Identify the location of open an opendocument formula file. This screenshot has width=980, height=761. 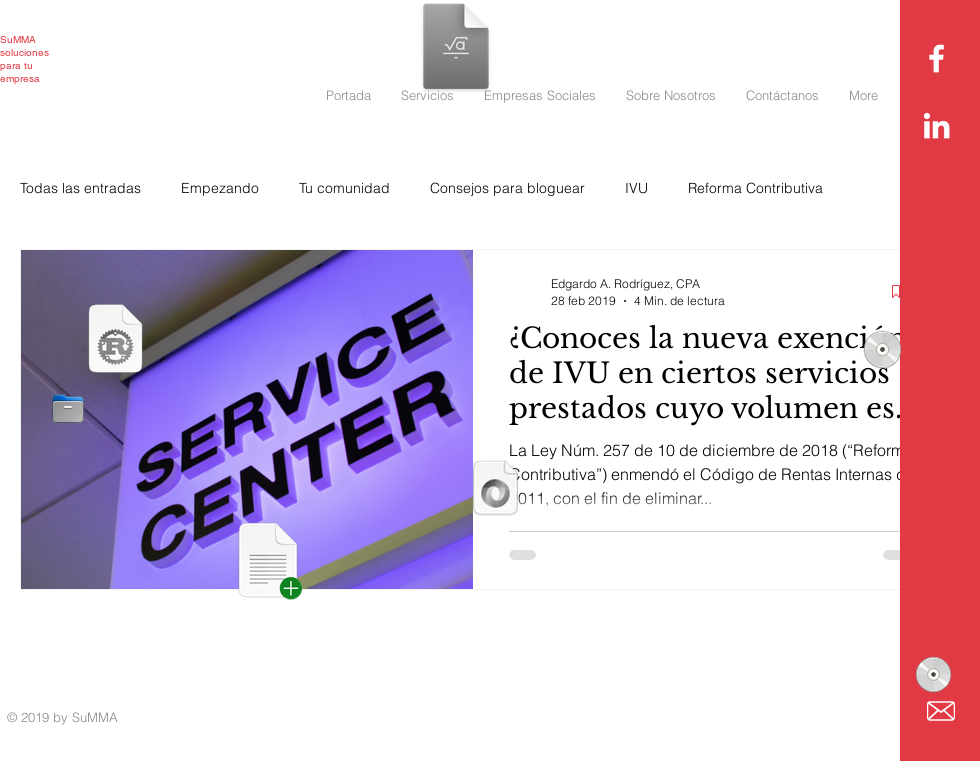
(456, 48).